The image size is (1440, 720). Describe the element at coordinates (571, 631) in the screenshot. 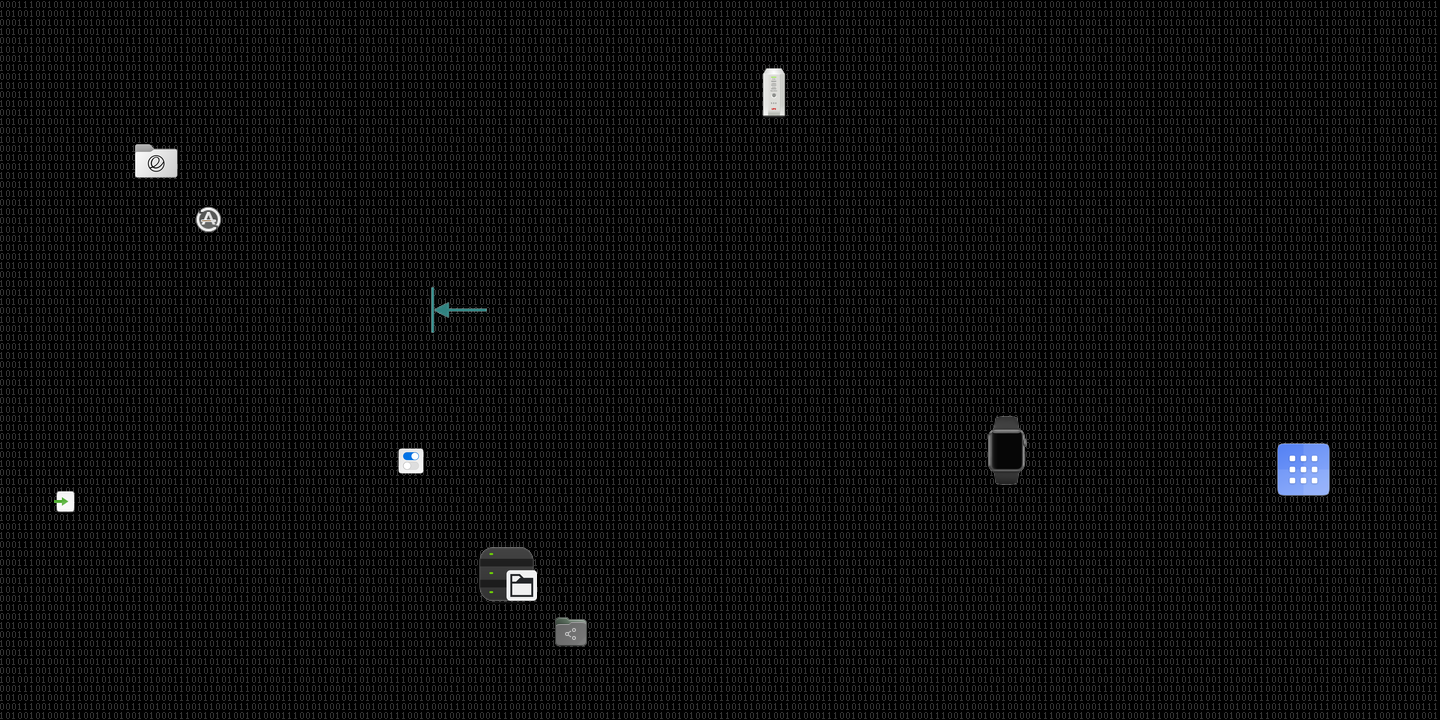

I see `open your public shared folder` at that location.